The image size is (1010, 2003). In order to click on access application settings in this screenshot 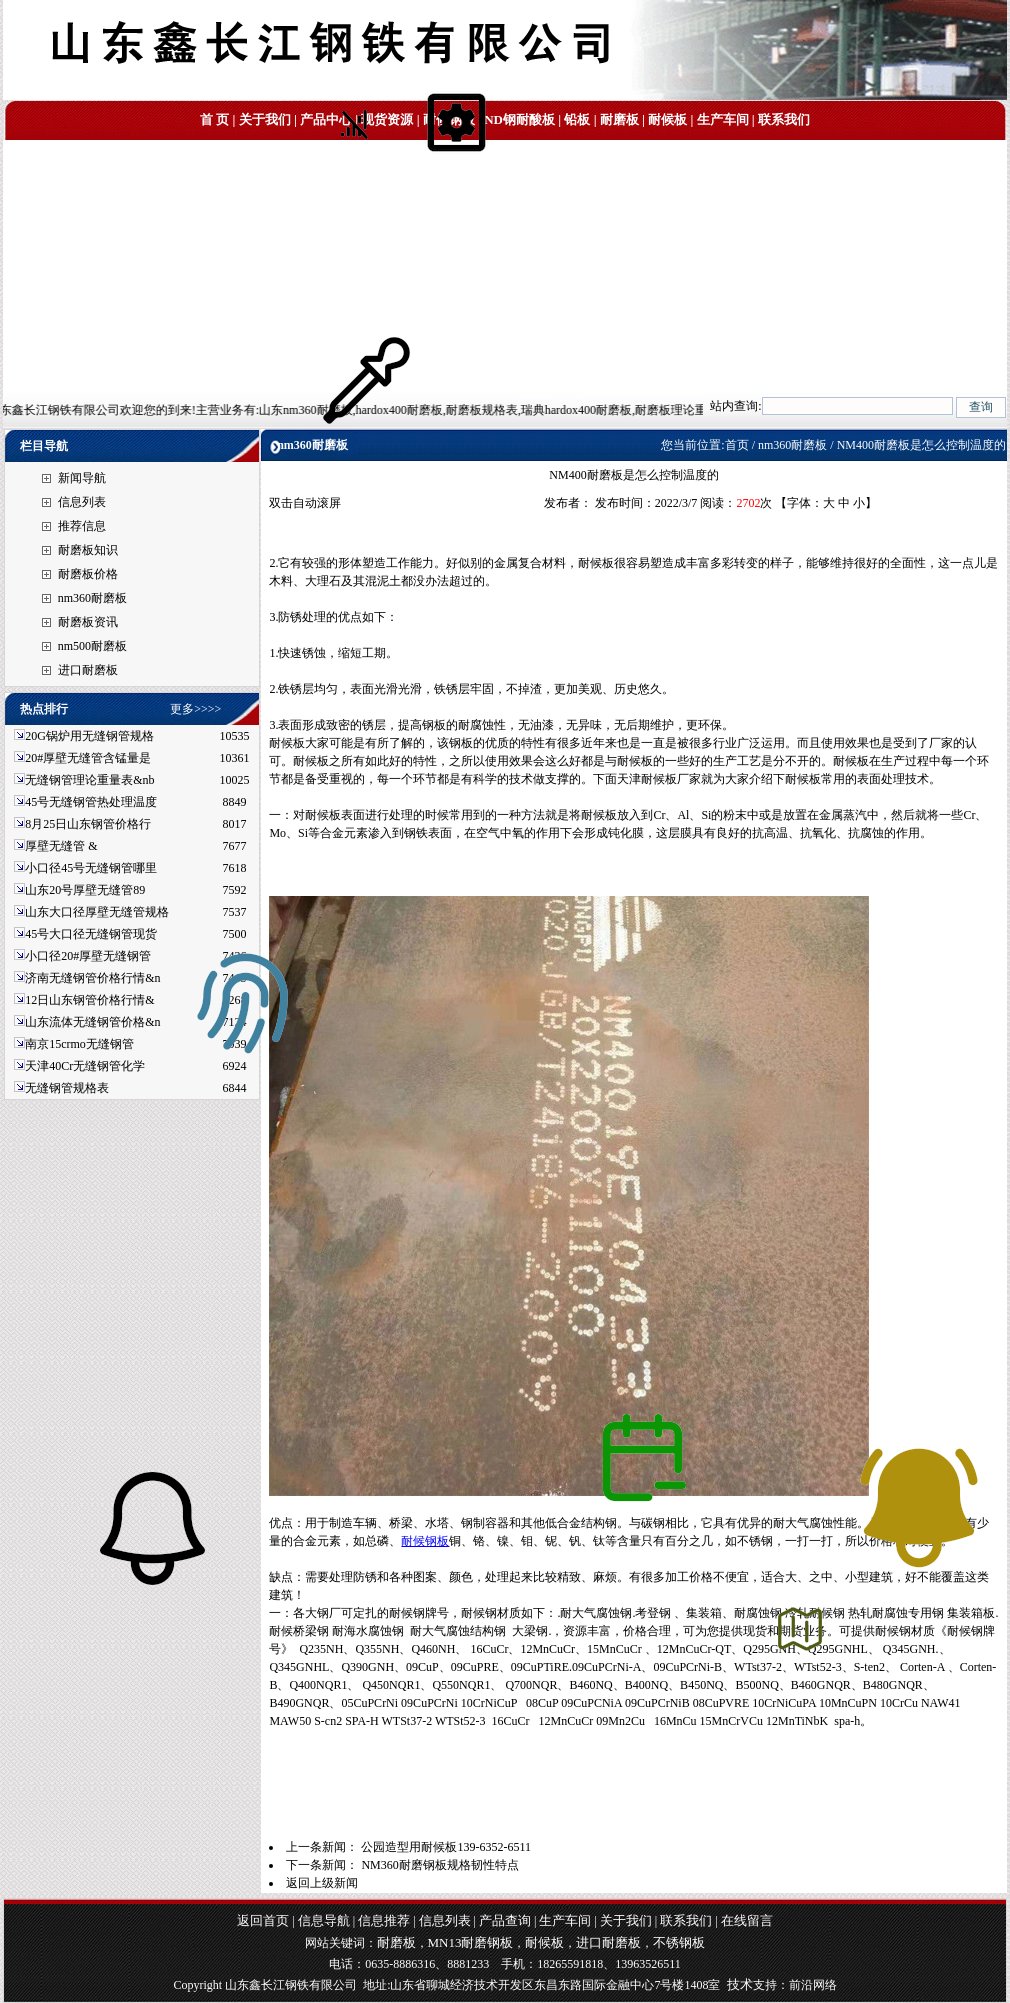, I will do `click(456, 122)`.